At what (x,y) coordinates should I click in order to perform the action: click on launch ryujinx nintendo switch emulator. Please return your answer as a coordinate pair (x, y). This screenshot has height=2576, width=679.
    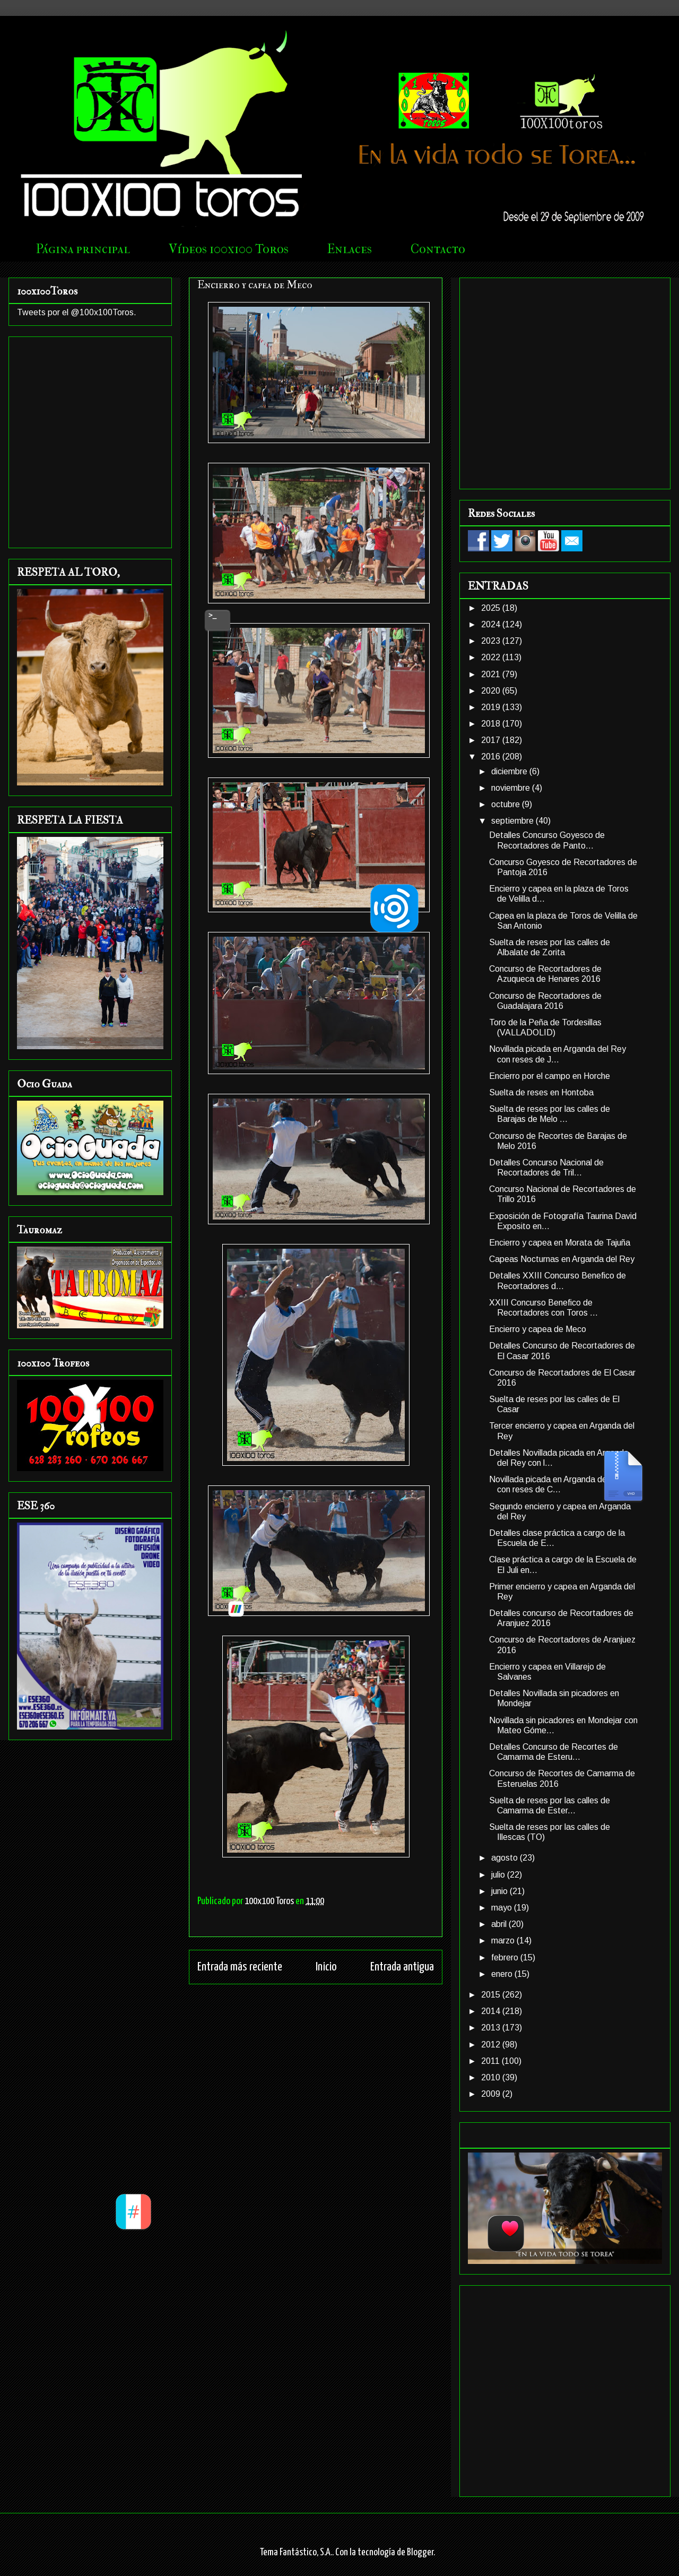
    Looking at the image, I should click on (133, 2211).